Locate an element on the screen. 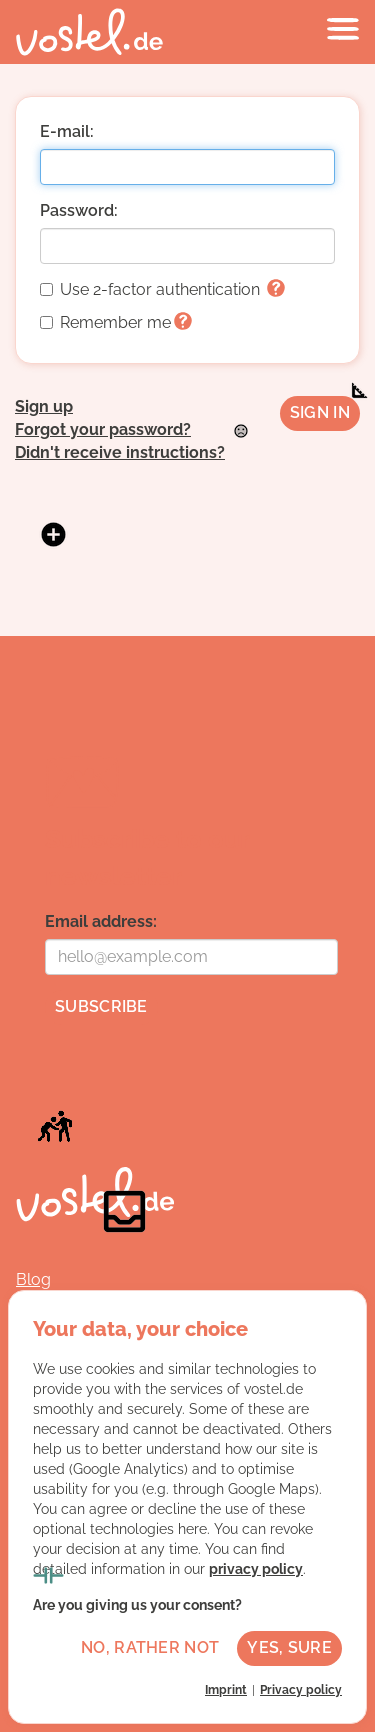 Image resolution: width=375 pixels, height=1732 pixels. view inbox or incoming items is located at coordinates (124, 1211).